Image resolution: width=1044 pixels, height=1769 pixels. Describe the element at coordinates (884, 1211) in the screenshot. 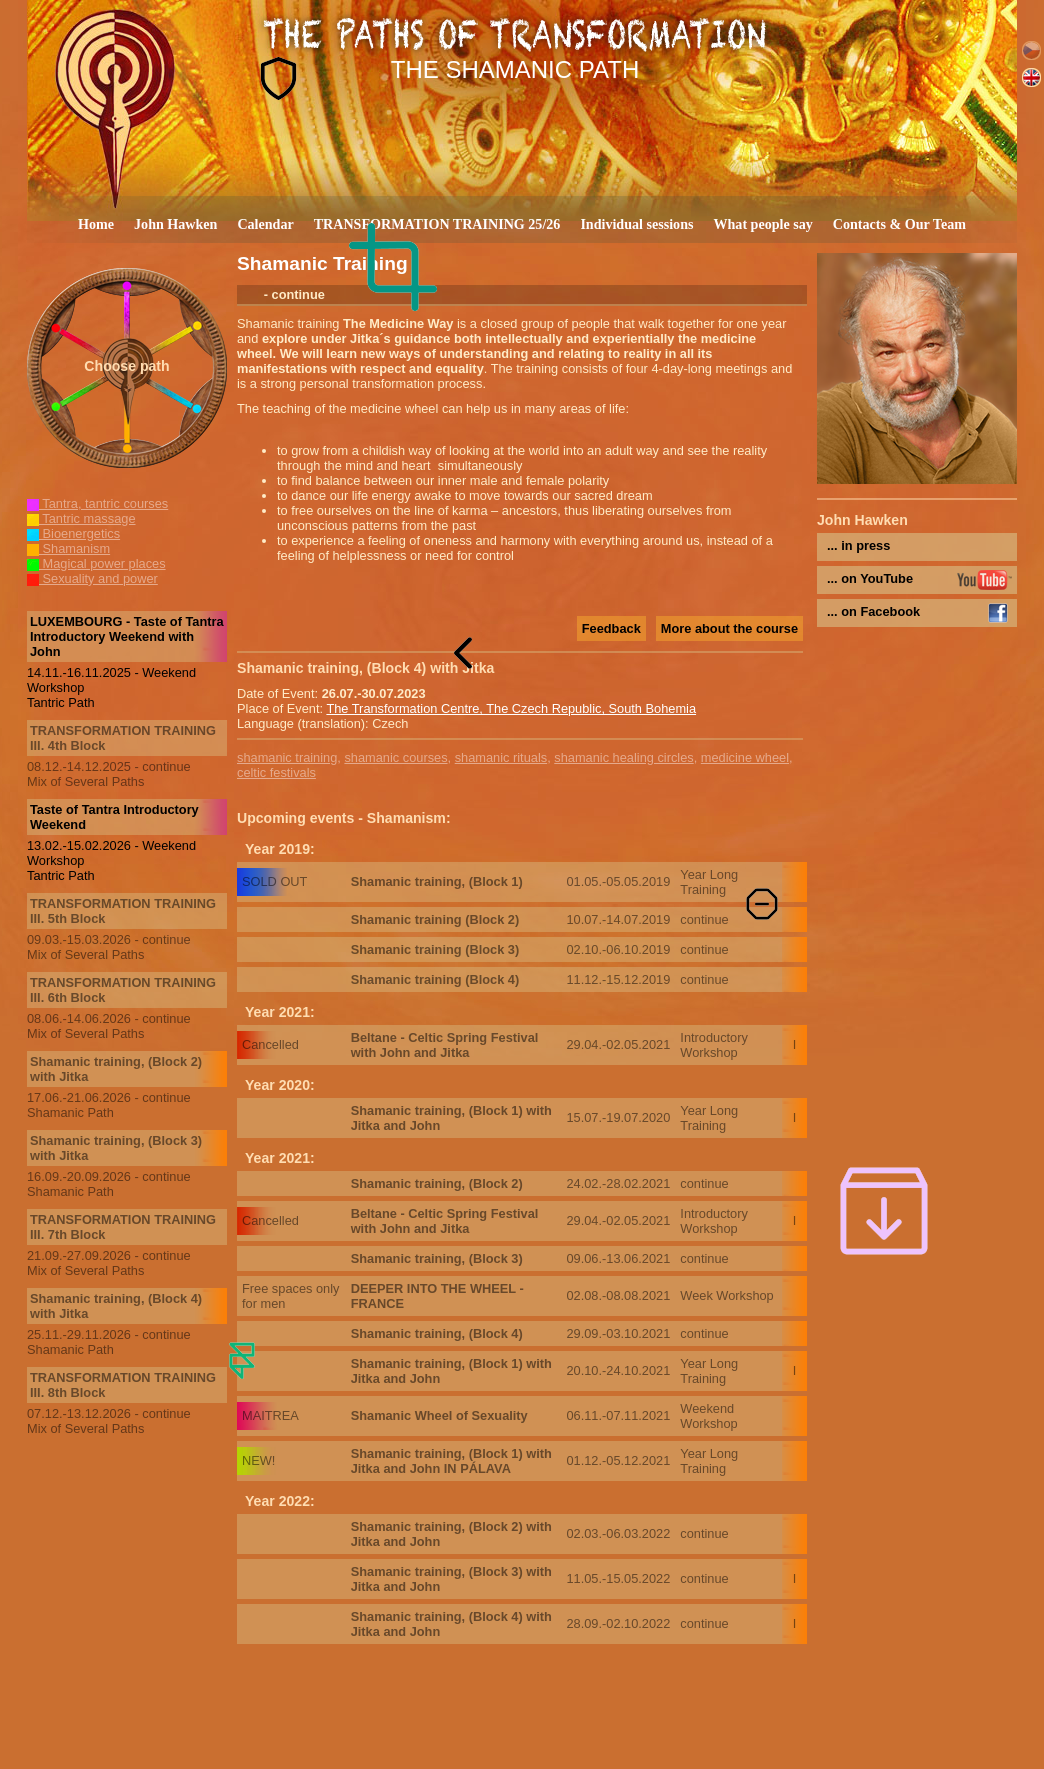

I see `download to storage or archive` at that location.